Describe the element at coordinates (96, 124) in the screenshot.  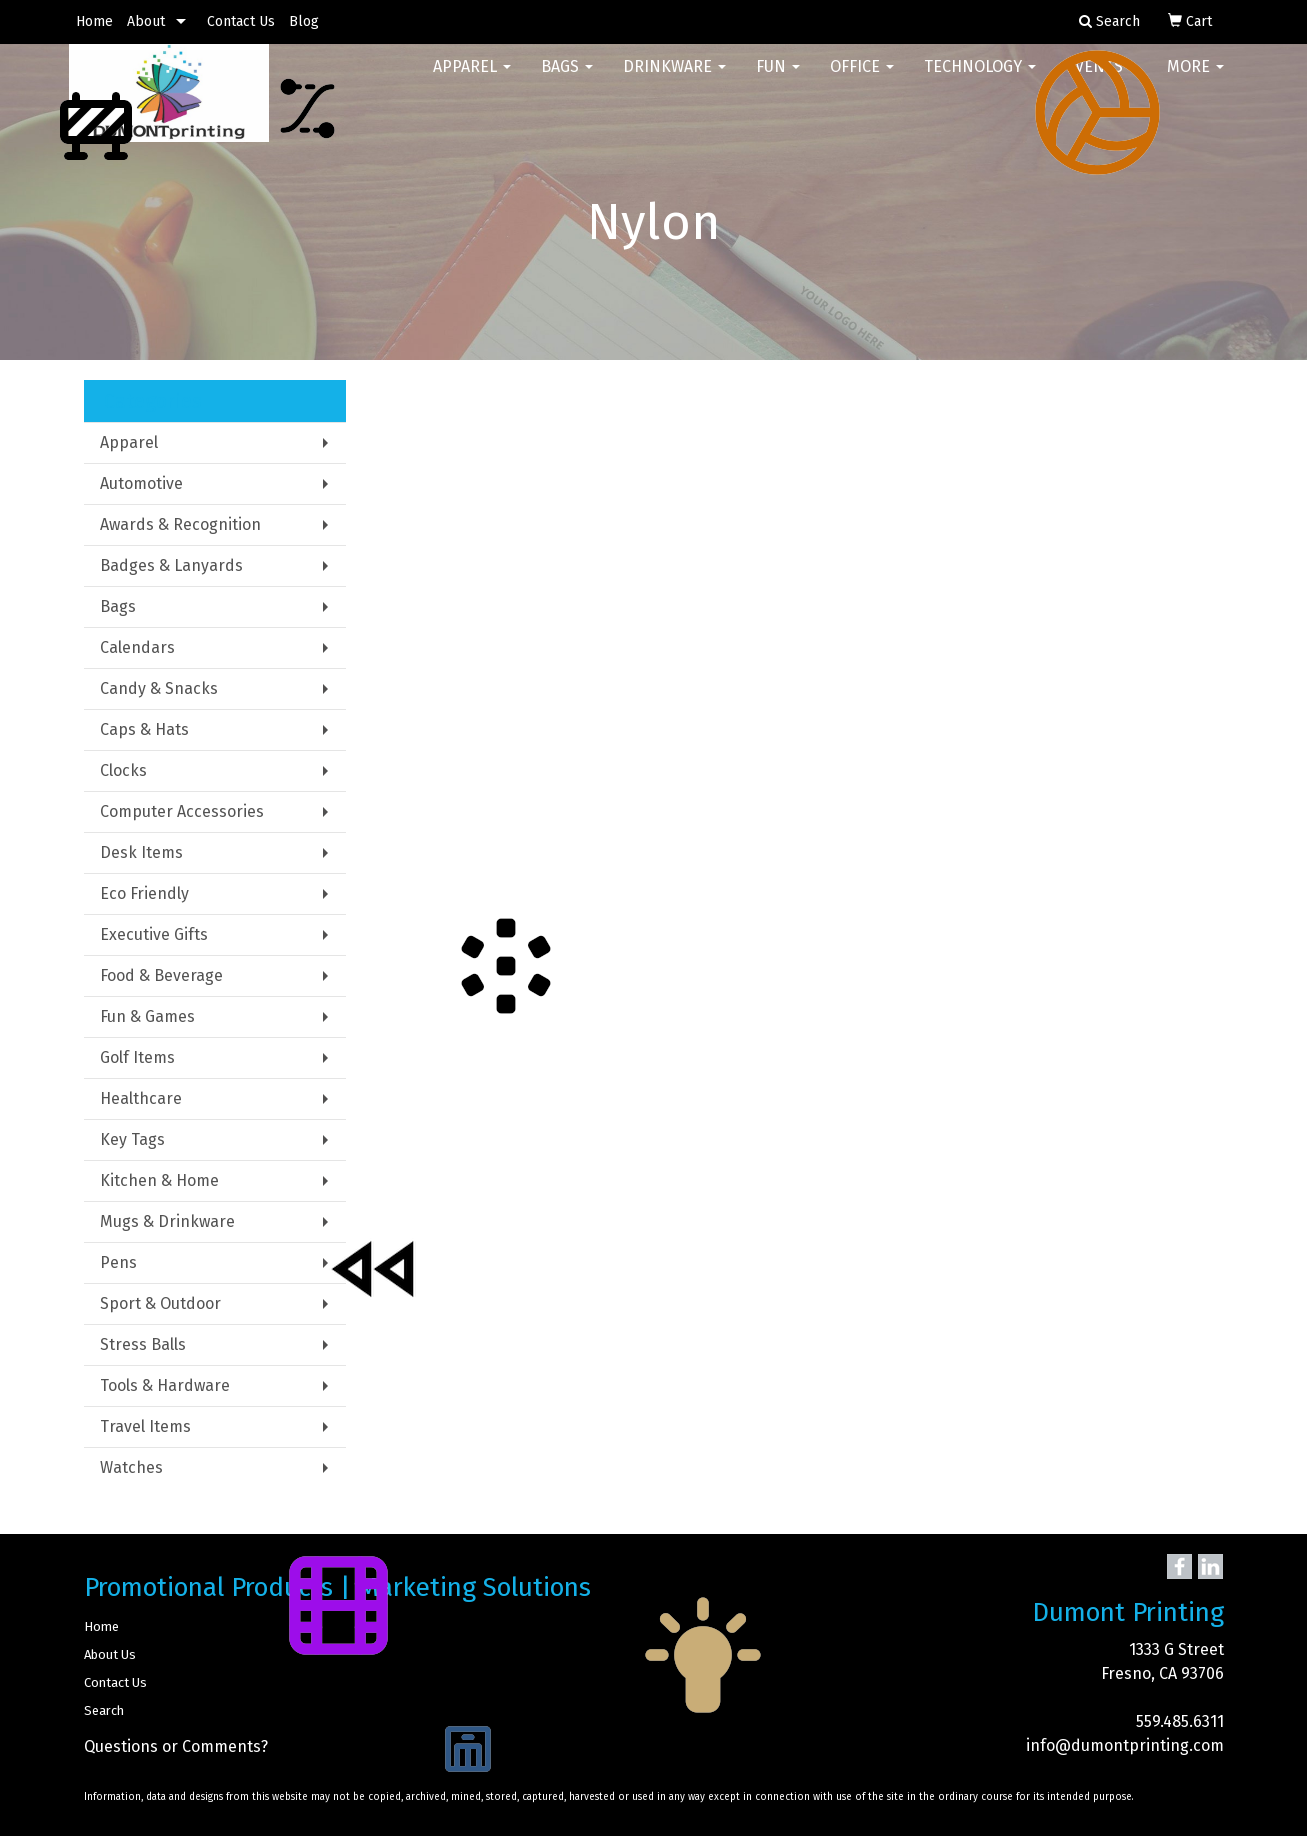
I see `indicates a blocked or restricted area` at that location.